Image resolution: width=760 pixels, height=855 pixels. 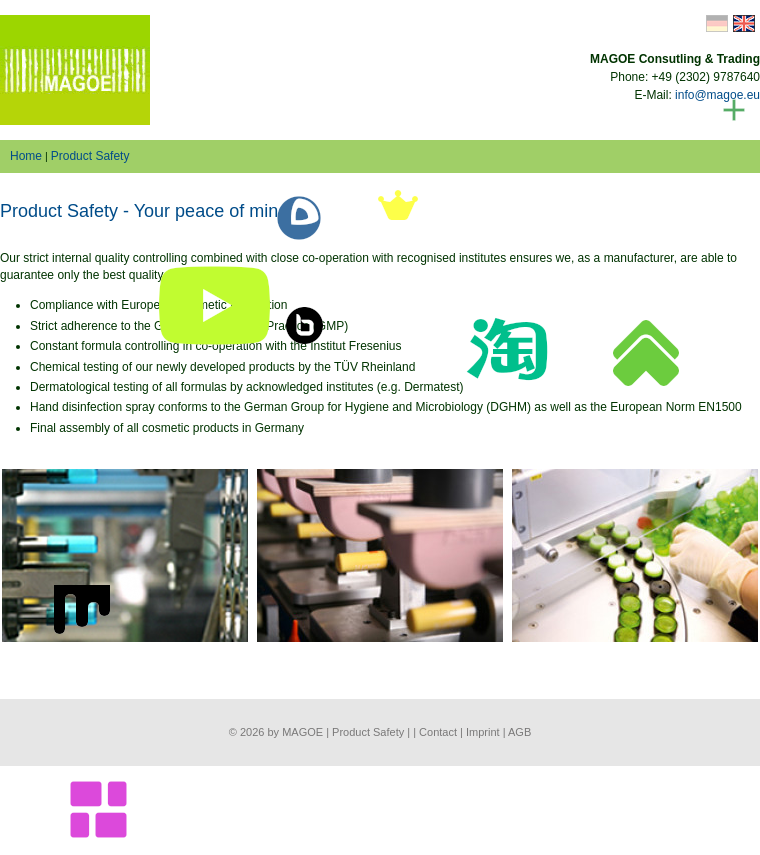 What do you see at coordinates (82, 609) in the screenshot?
I see `Mix social bookmarking platform logo` at bounding box center [82, 609].